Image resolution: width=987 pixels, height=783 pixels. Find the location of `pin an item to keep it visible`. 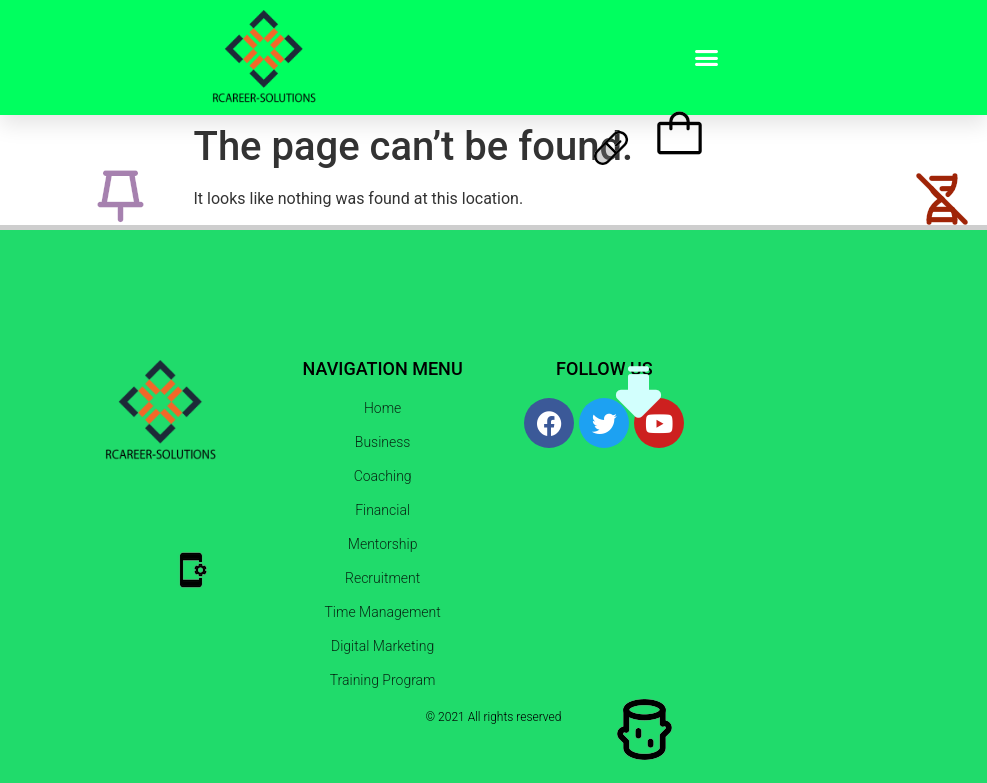

pin an item to keep it visible is located at coordinates (120, 193).